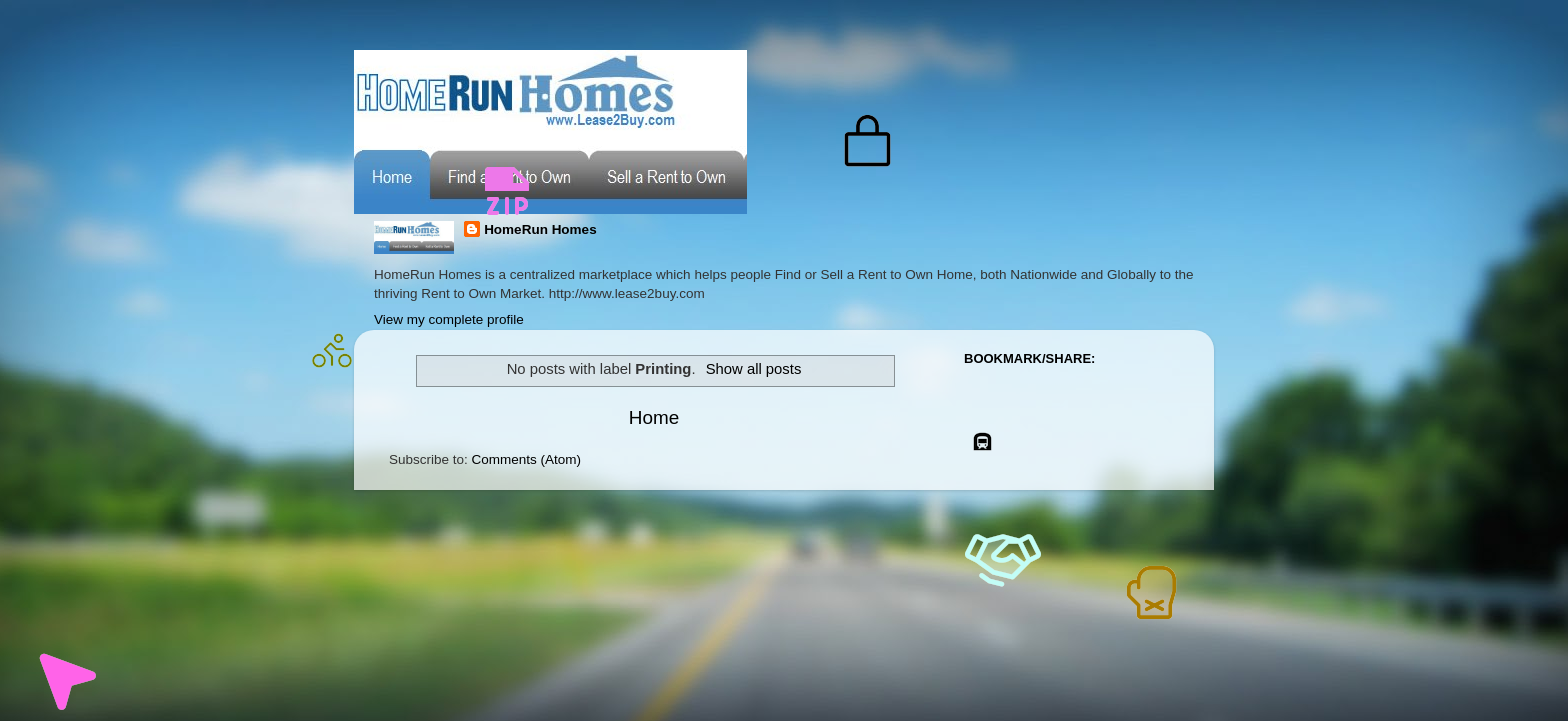  Describe the element at coordinates (982, 441) in the screenshot. I see `view subway or metro transit options` at that location.